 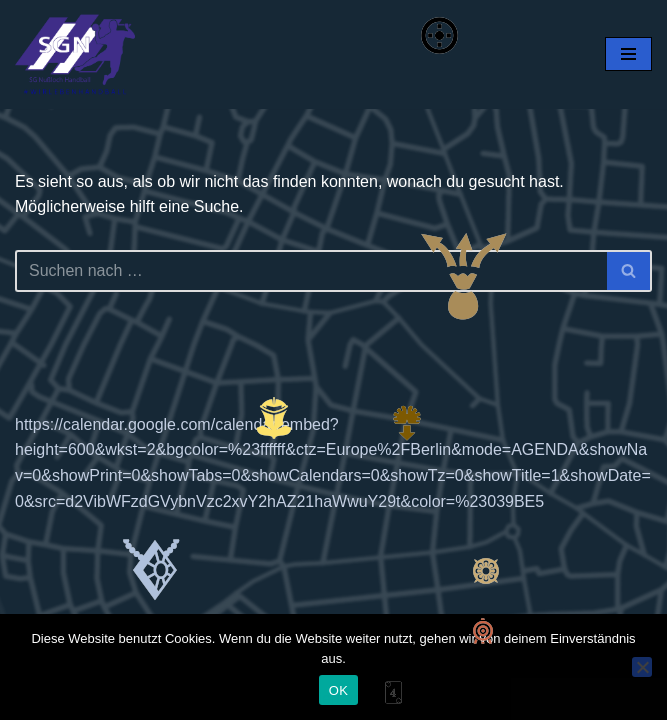 What do you see at coordinates (393, 692) in the screenshot?
I see `four of hearts playing card` at bounding box center [393, 692].